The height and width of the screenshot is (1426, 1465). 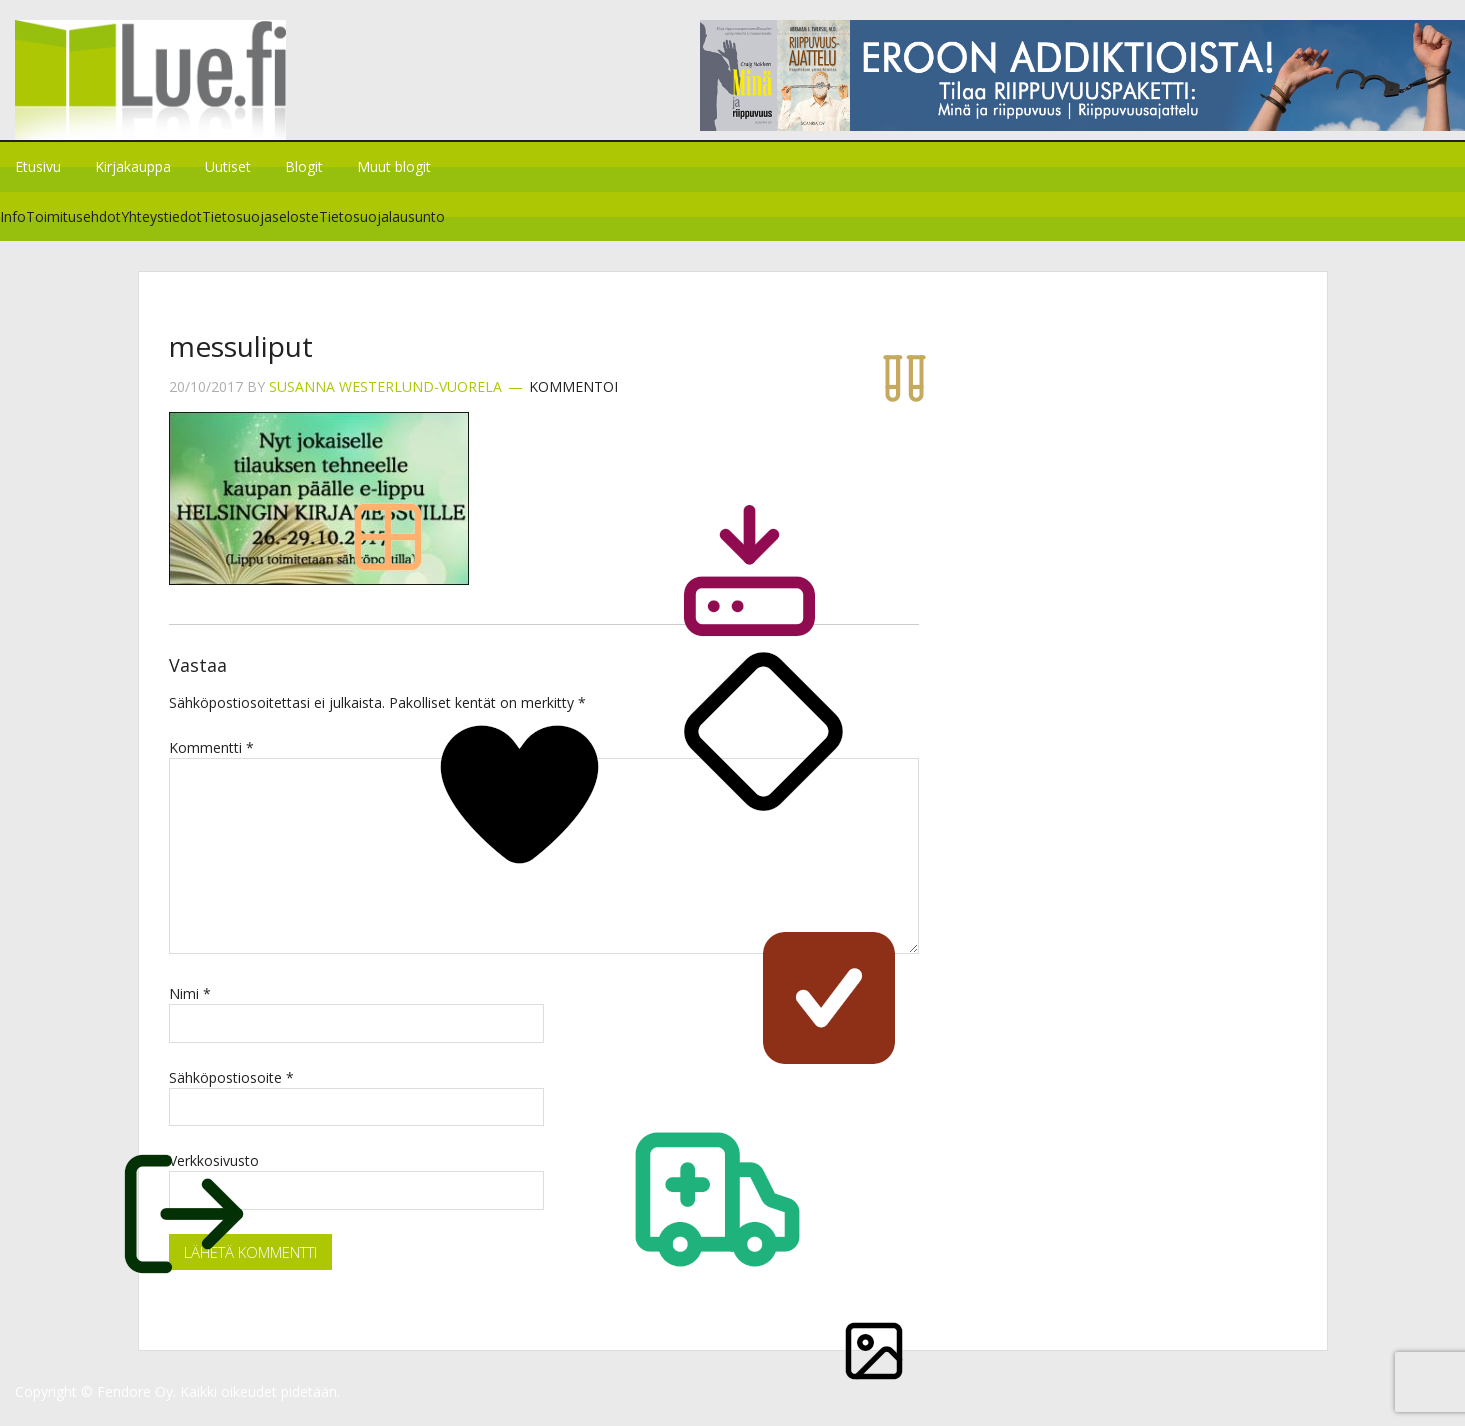 I want to click on add to favorites, so click(x=519, y=794).